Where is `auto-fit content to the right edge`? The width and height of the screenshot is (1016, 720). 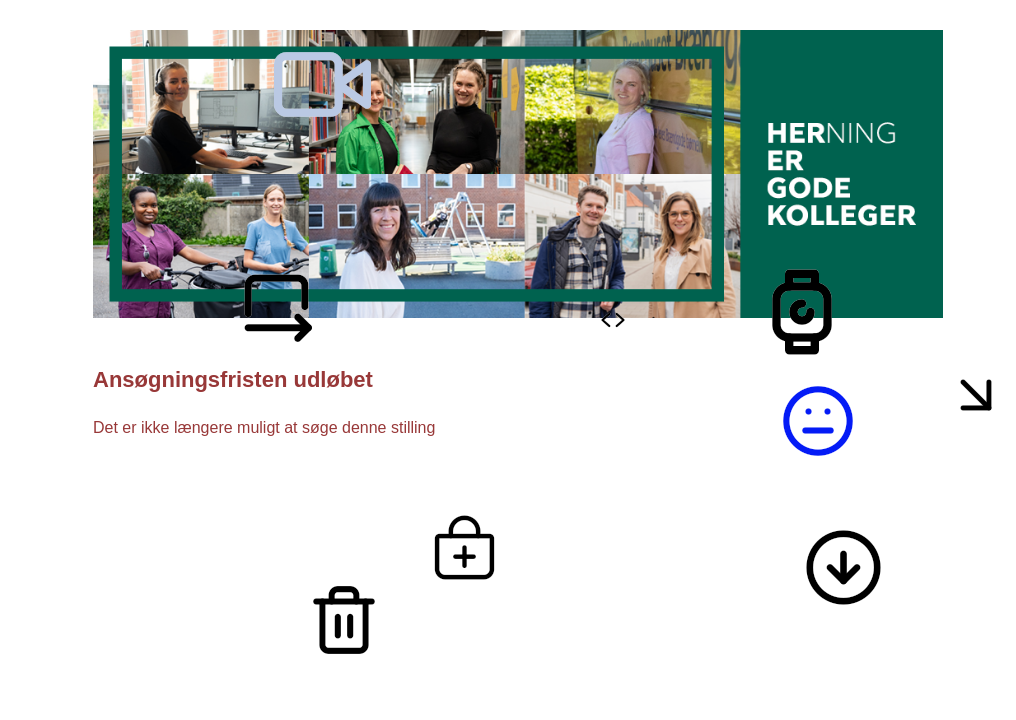 auto-fit content to the right edge is located at coordinates (276, 306).